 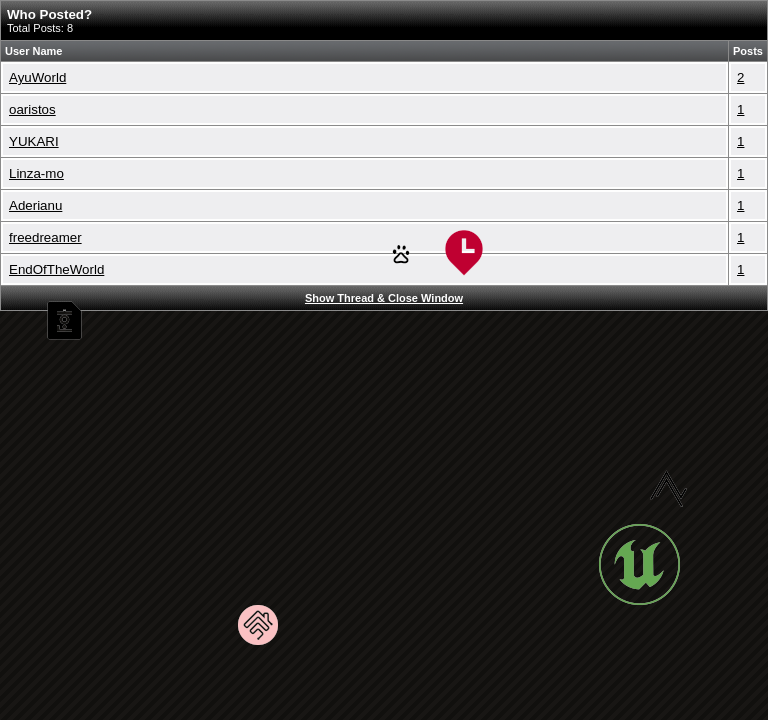 I want to click on view location history or past visits, so click(x=464, y=251).